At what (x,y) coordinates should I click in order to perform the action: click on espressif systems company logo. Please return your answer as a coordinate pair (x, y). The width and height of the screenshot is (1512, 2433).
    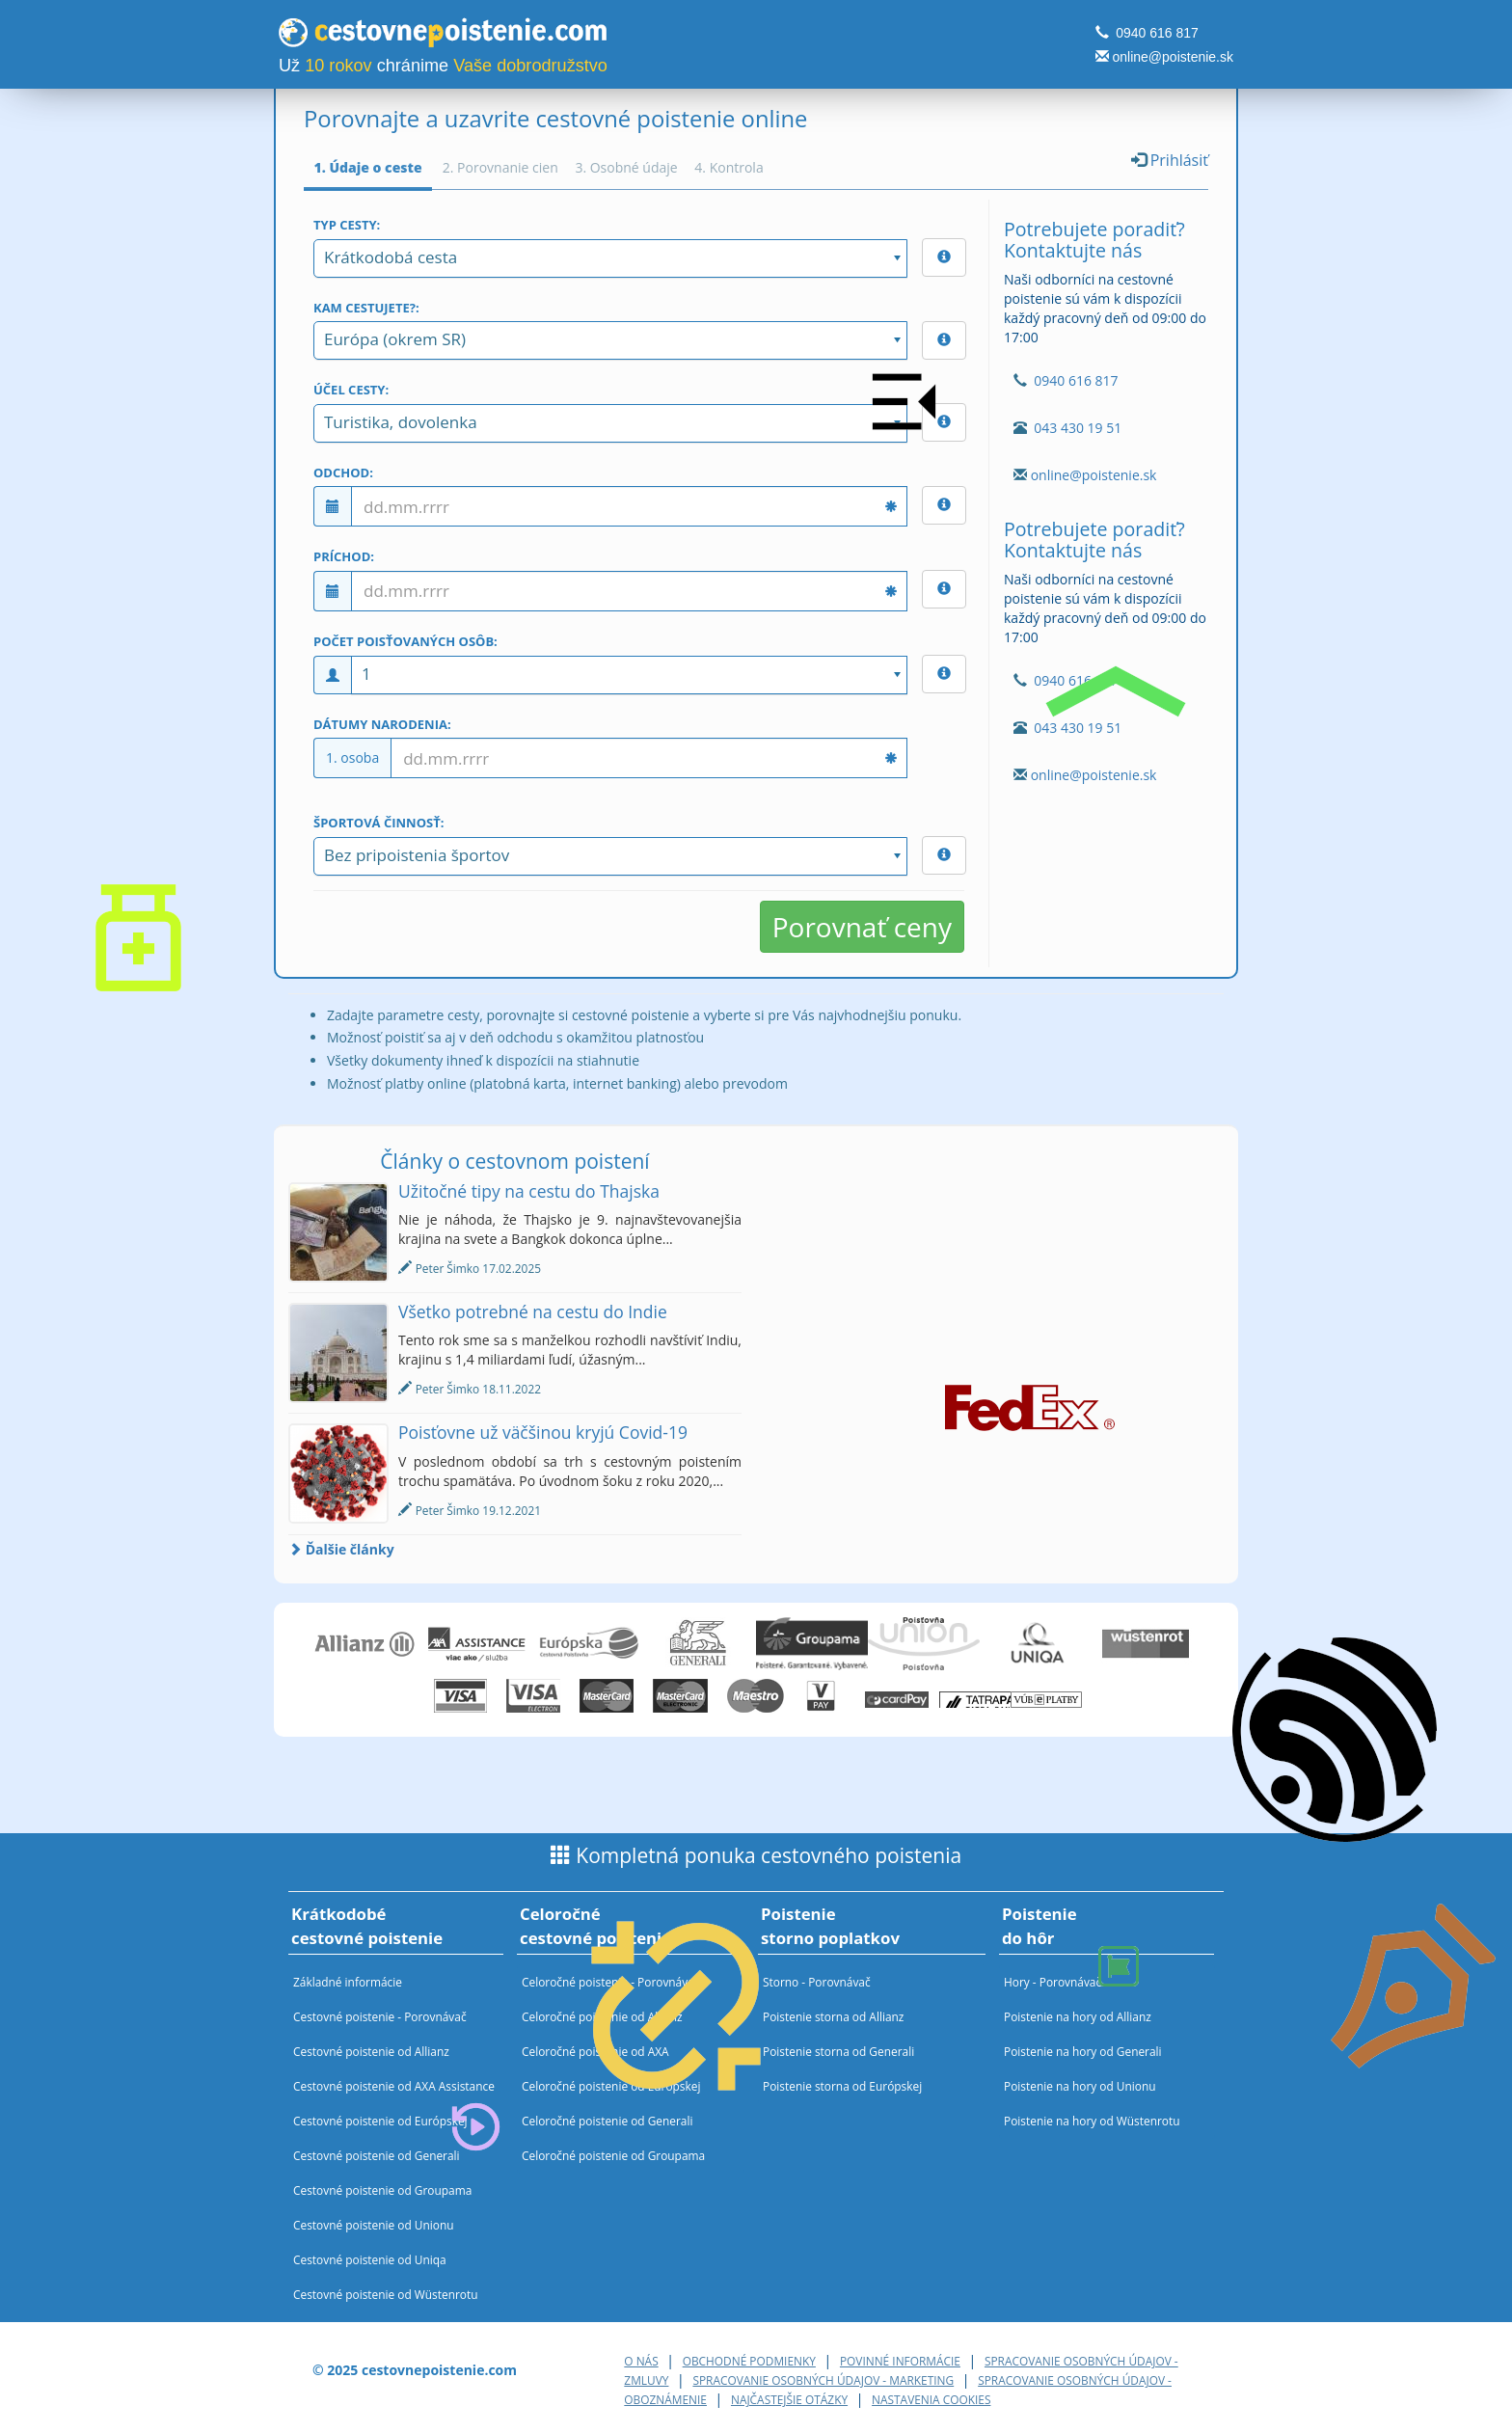
    Looking at the image, I should click on (1335, 1740).